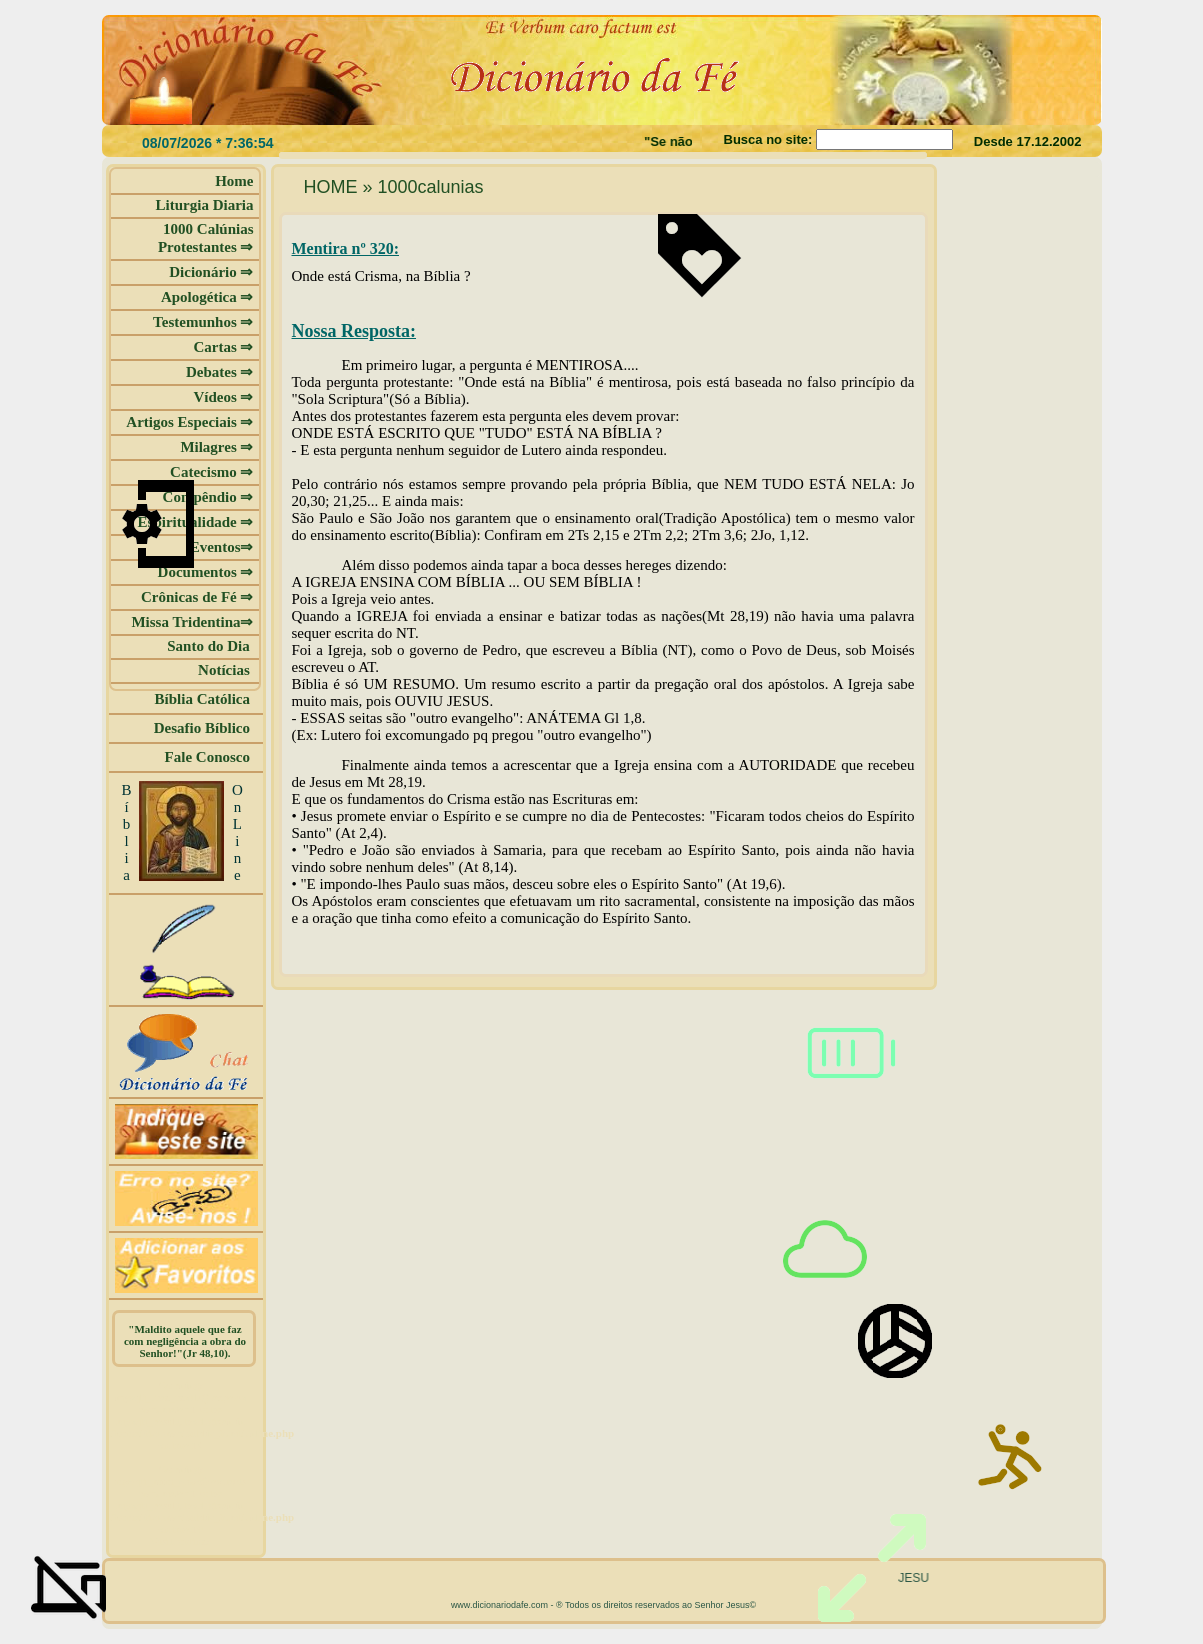 The width and height of the screenshot is (1203, 1644). Describe the element at coordinates (850, 1053) in the screenshot. I see `indicates high battery level` at that location.